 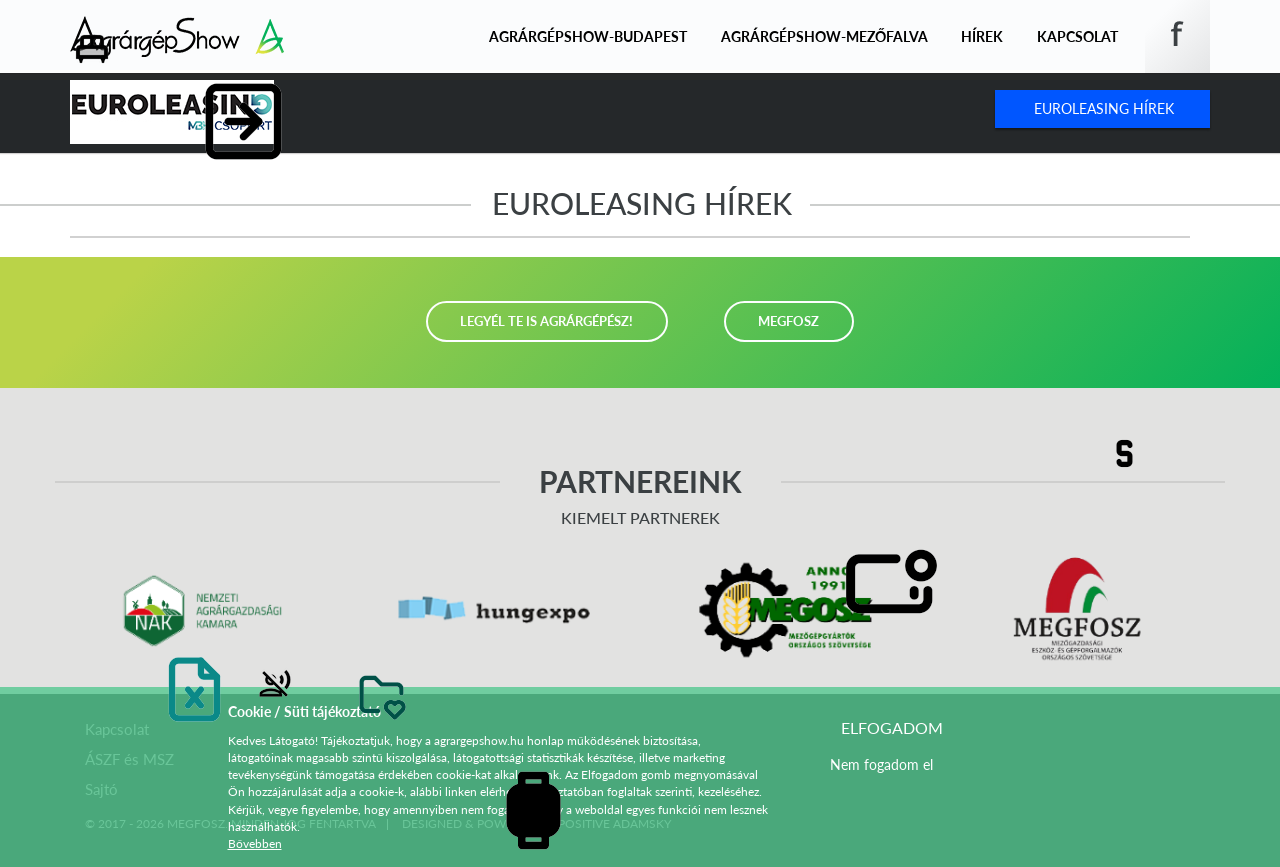 I want to click on remove or delete a file, so click(x=194, y=689).